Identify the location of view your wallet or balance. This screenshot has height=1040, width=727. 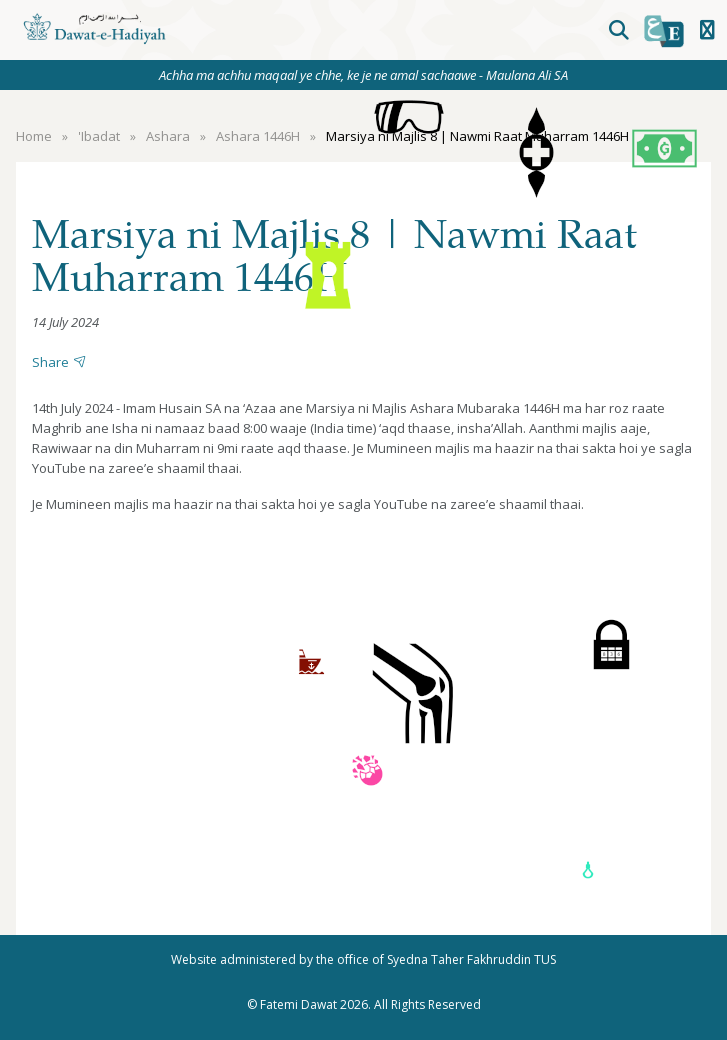
(664, 148).